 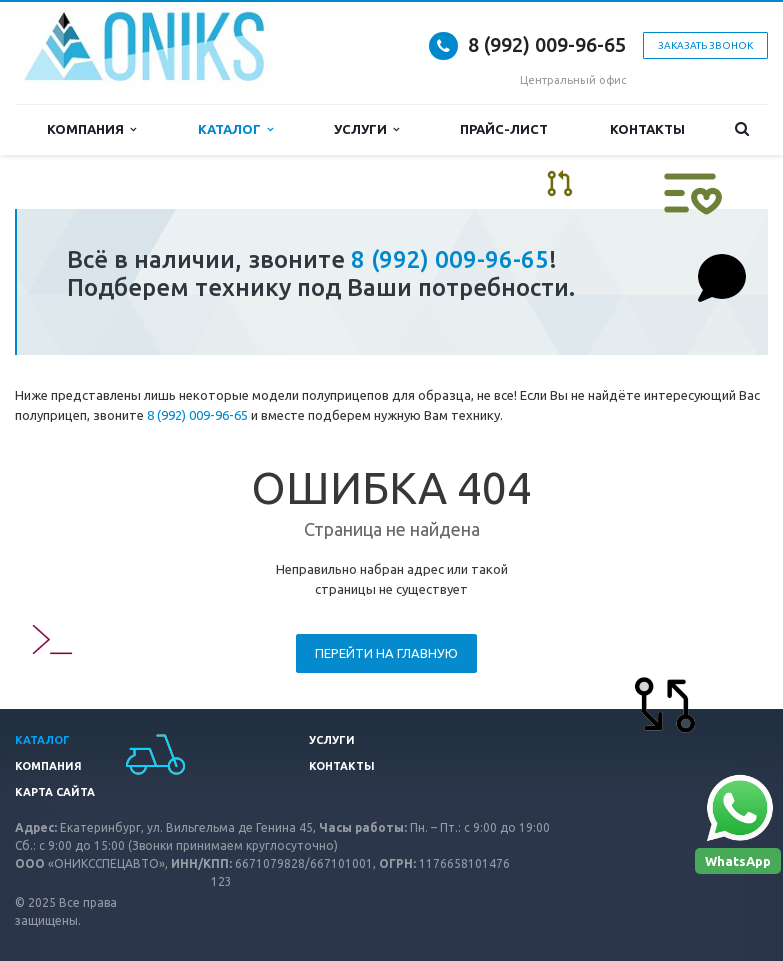 What do you see at coordinates (722, 278) in the screenshot?
I see `open comments section` at bounding box center [722, 278].